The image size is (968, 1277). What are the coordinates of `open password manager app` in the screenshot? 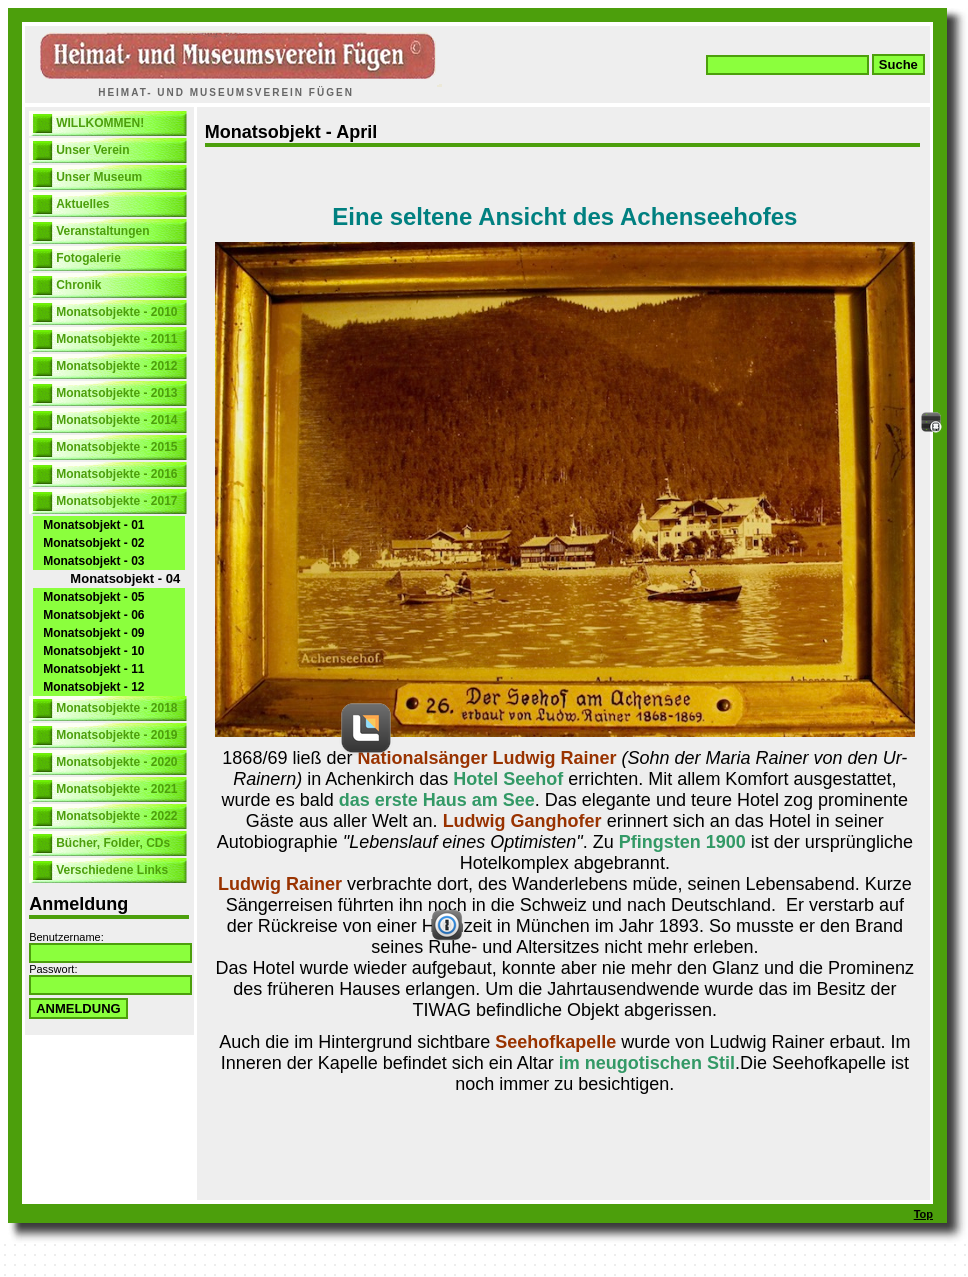 It's located at (447, 925).